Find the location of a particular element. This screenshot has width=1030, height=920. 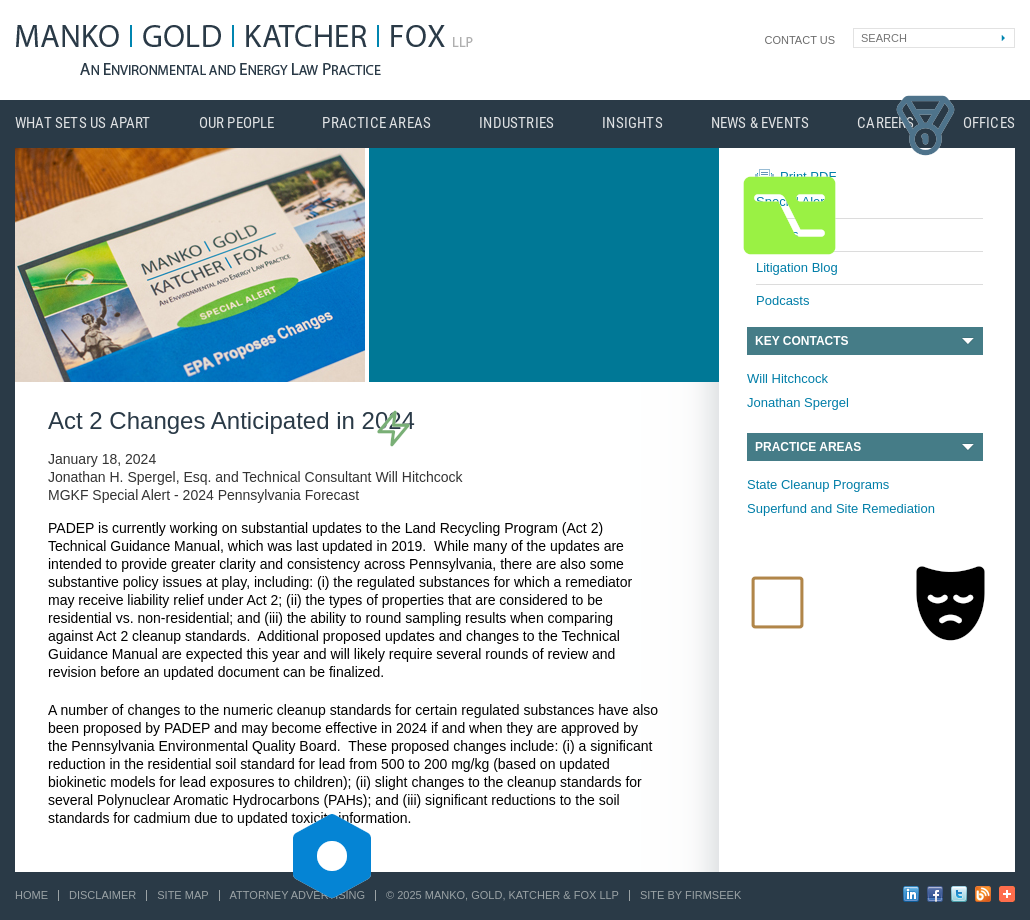

stop media playback is located at coordinates (777, 602).